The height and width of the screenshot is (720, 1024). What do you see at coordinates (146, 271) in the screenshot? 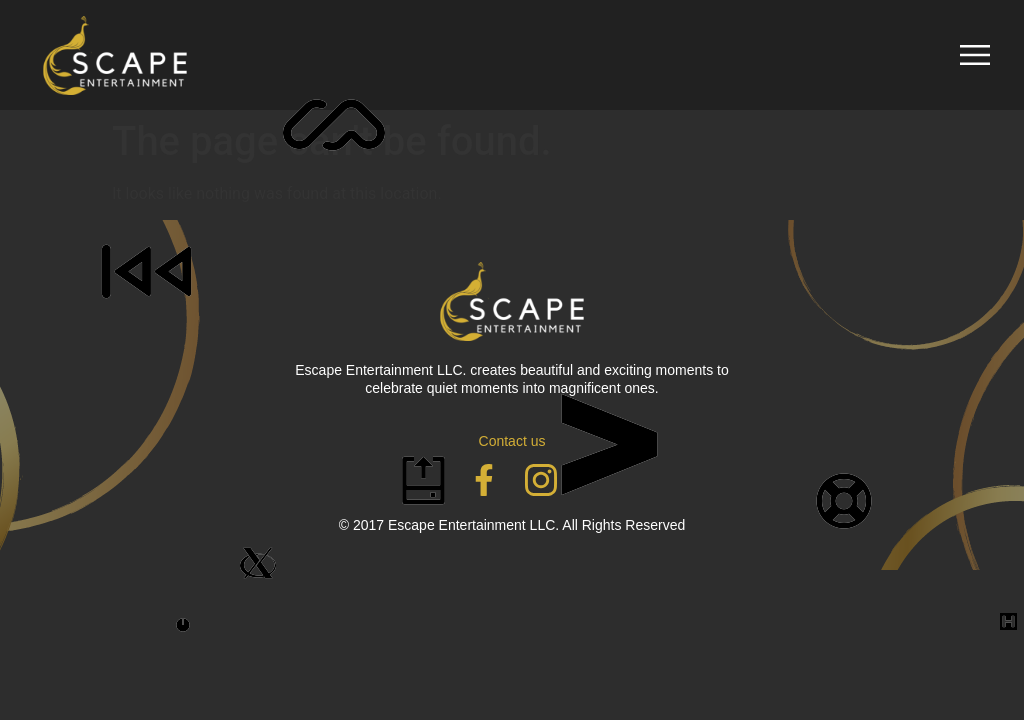
I see `skip to the beginning of the track` at bounding box center [146, 271].